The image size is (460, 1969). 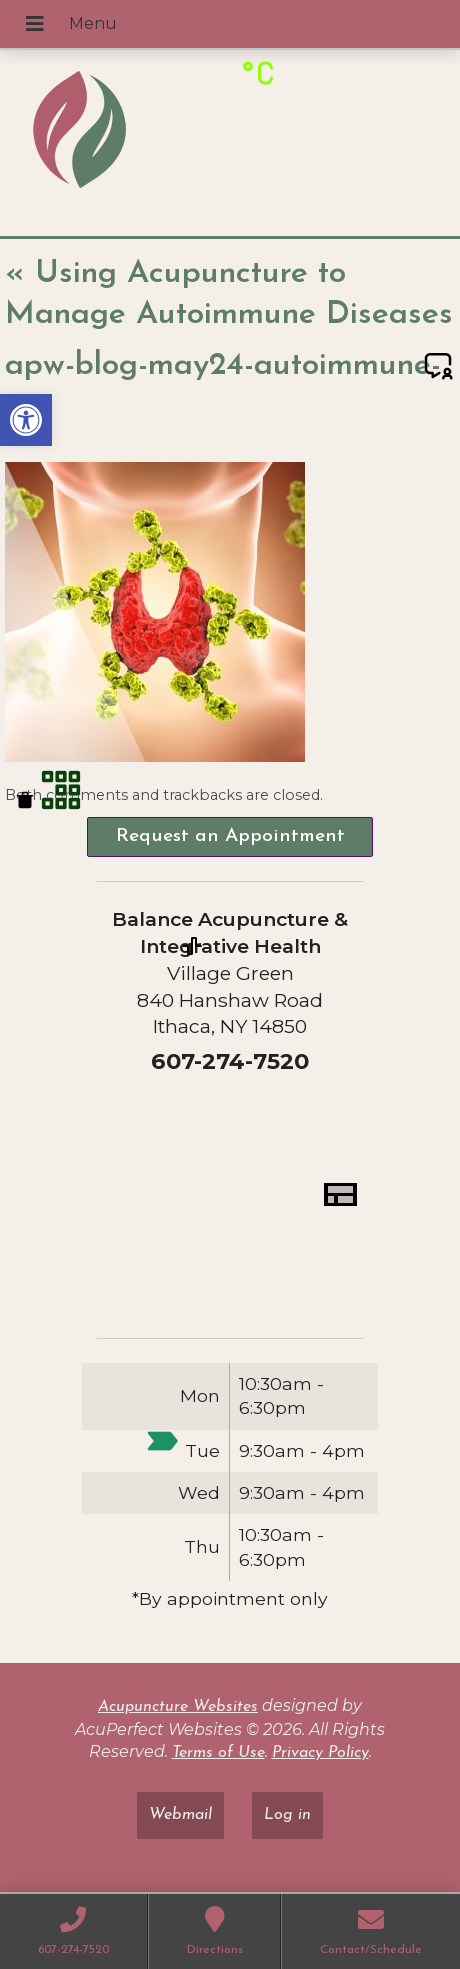 I want to click on switch to compact view layout, so click(x=339, y=1194).